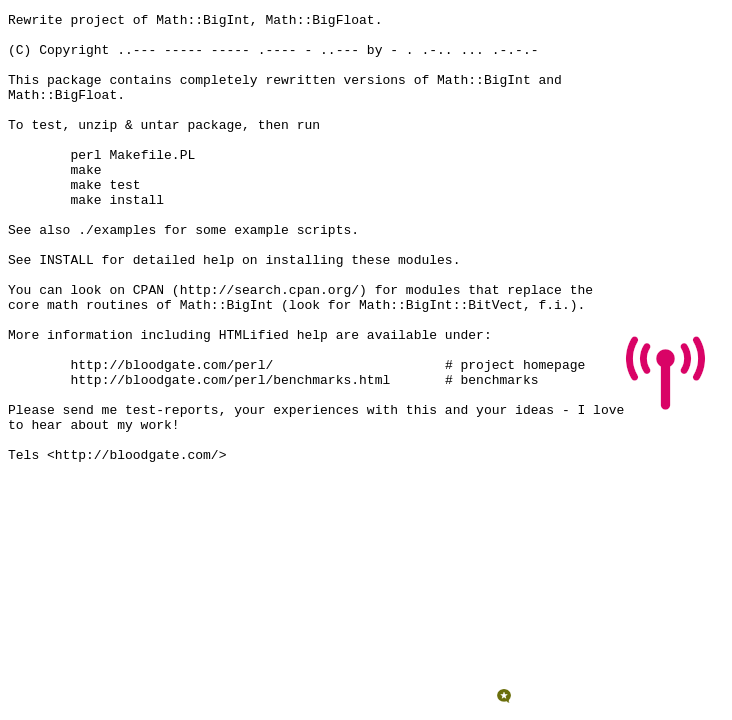  Describe the element at coordinates (665, 372) in the screenshot. I see `indicates active broadcast or live streaming` at that location.